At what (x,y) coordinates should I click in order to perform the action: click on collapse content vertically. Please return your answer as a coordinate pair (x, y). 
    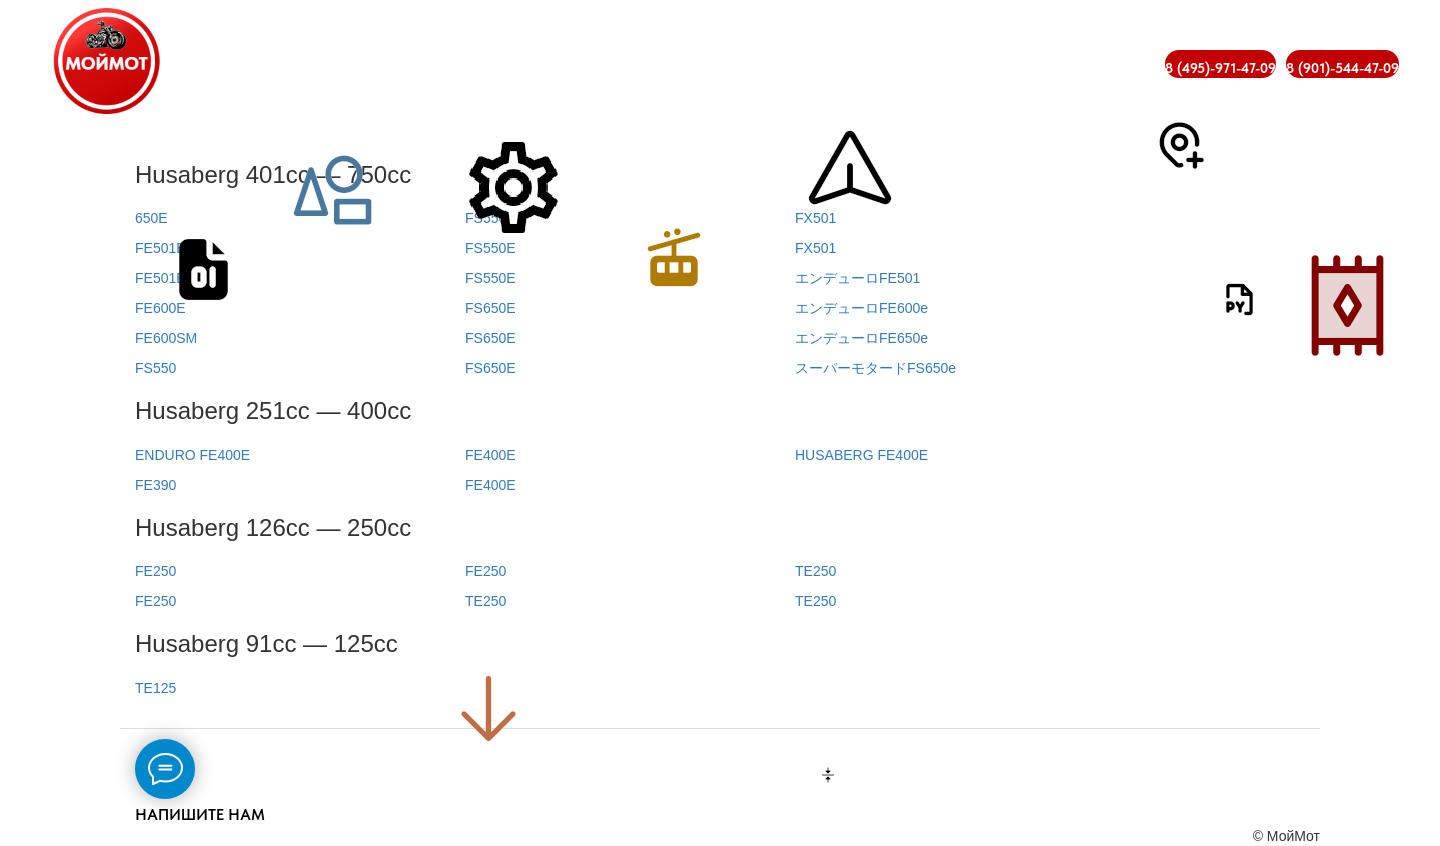
    Looking at the image, I should click on (828, 775).